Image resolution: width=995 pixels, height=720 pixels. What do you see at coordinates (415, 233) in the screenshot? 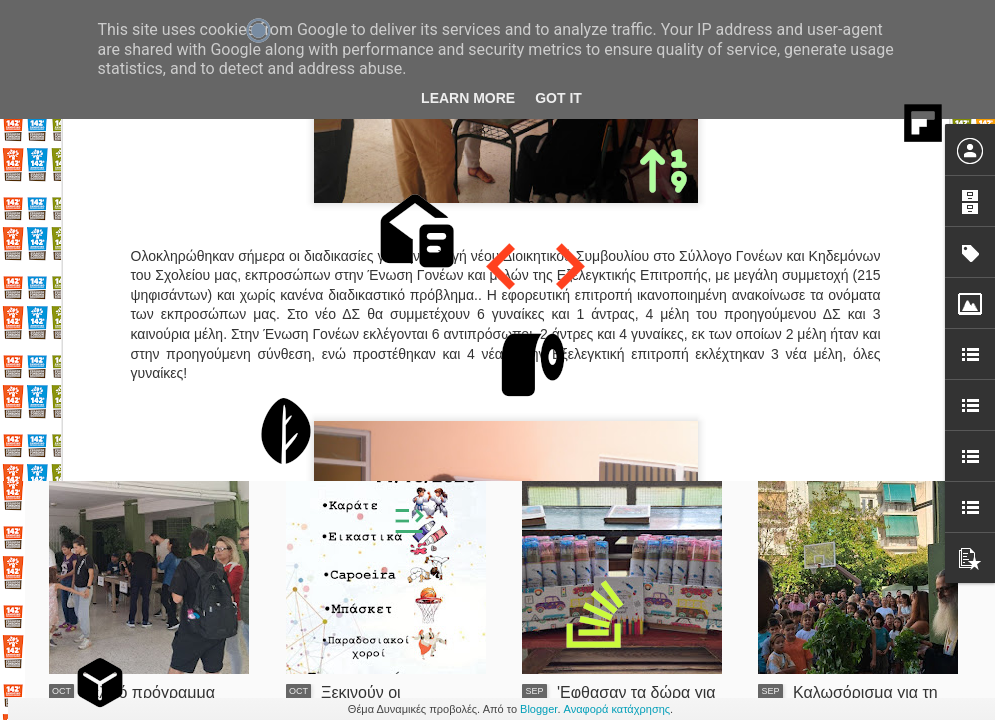
I see `view an opened email or message` at bounding box center [415, 233].